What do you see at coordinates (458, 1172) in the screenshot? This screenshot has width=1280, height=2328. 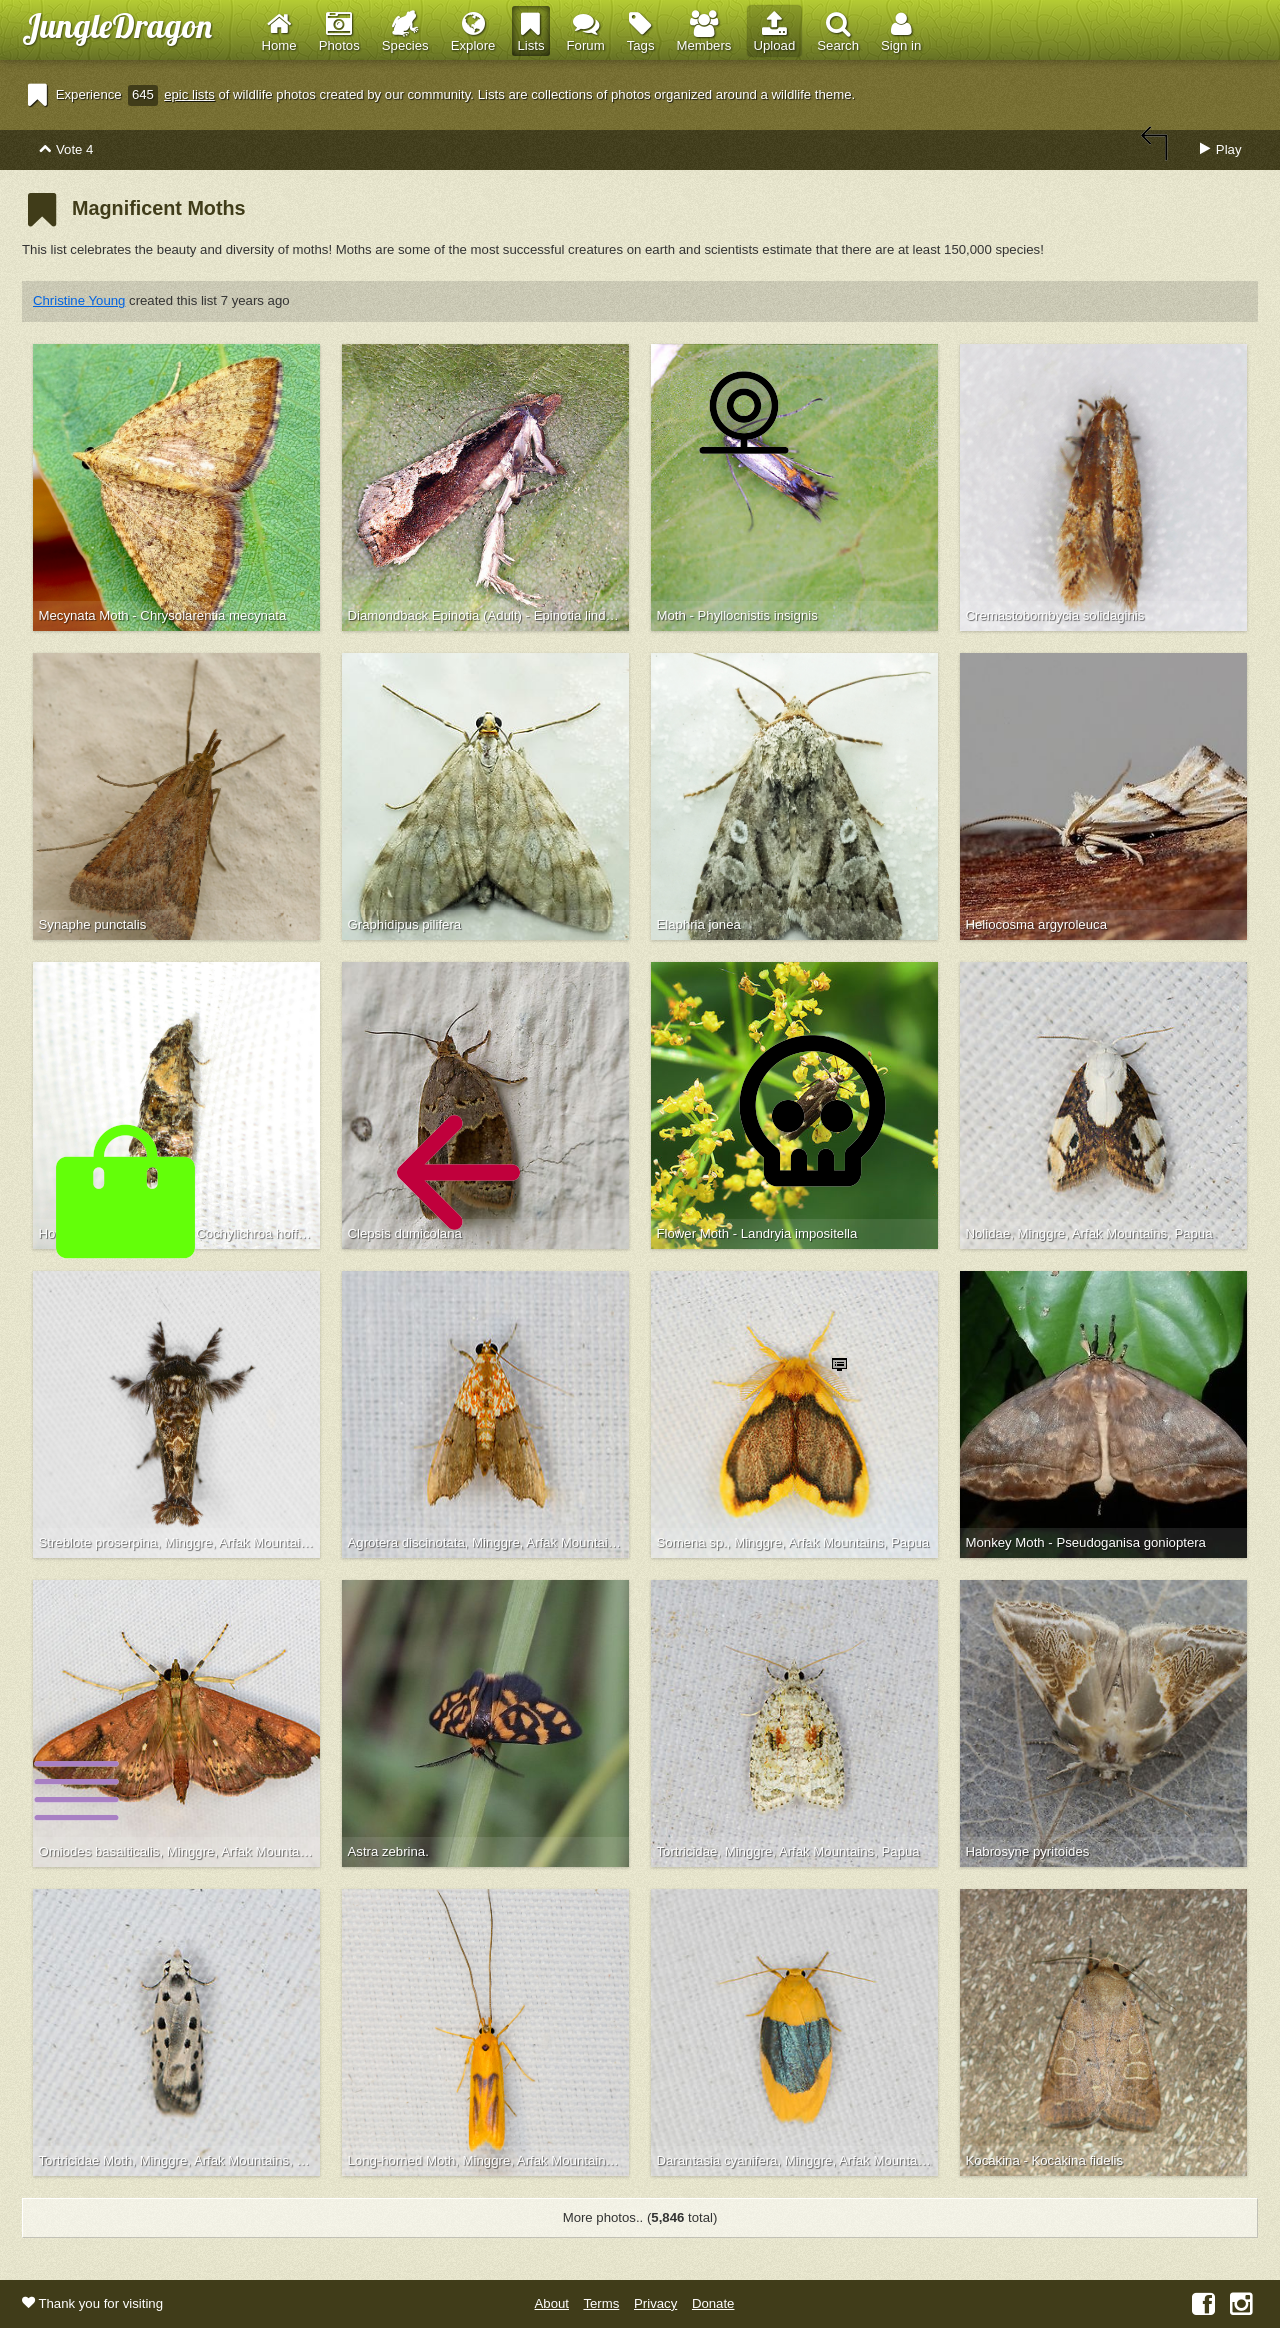 I see `go back to the previous screen` at bounding box center [458, 1172].